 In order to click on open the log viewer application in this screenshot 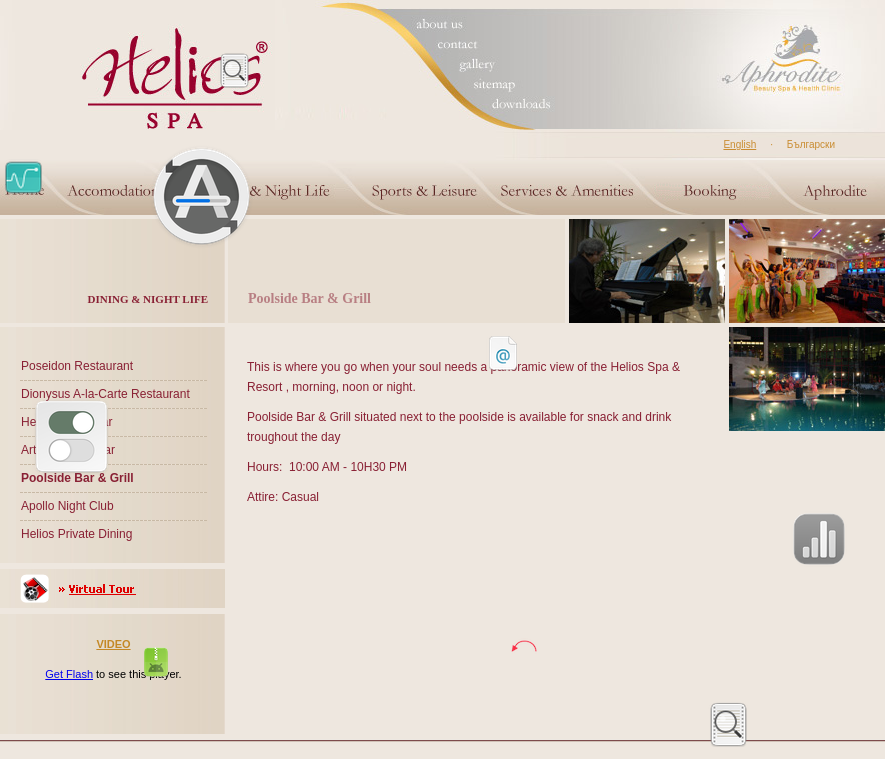, I will do `click(234, 70)`.